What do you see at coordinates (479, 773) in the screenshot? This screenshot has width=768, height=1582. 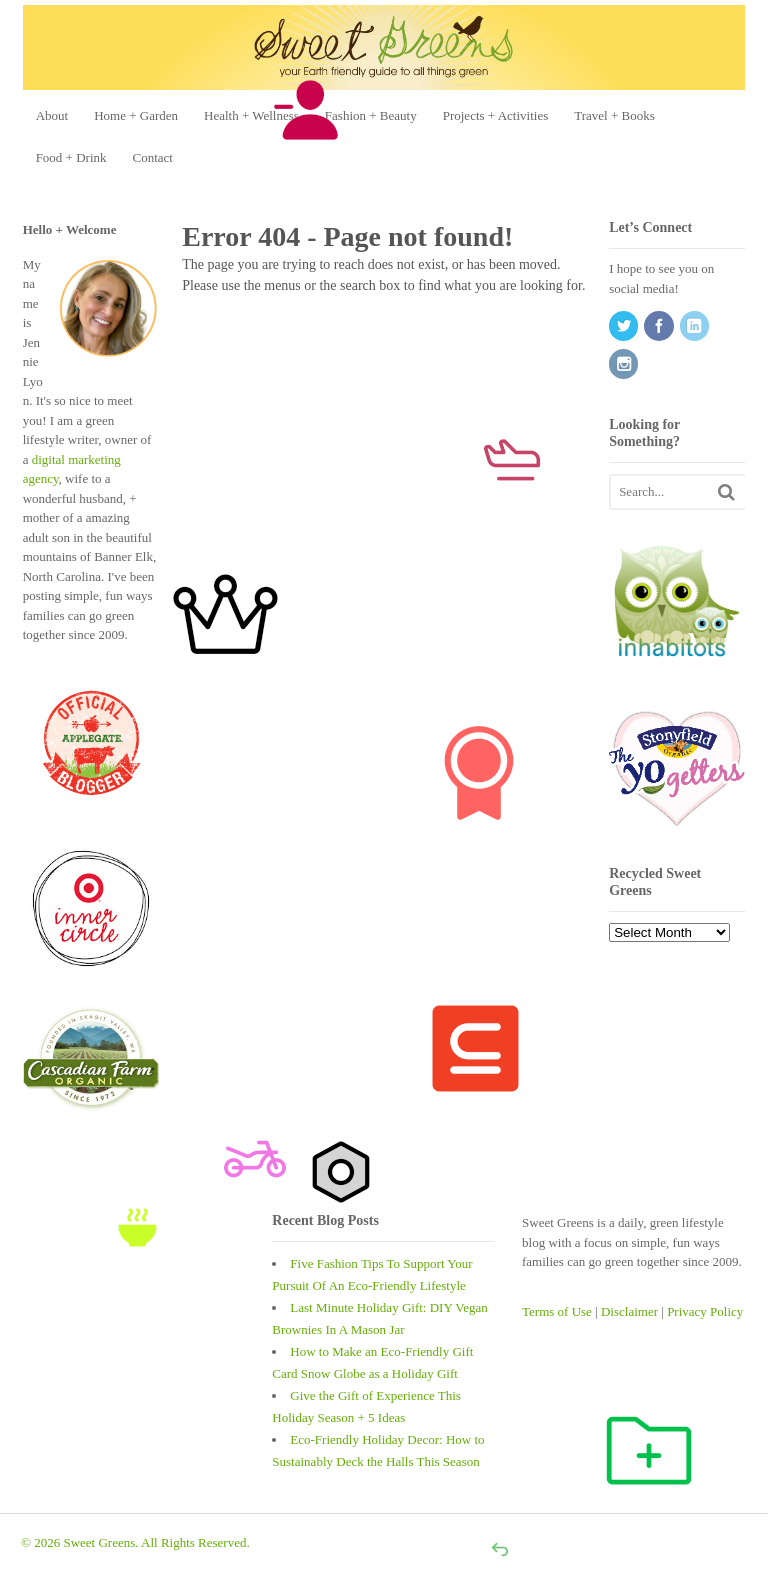 I see `view achievements or awards` at bounding box center [479, 773].